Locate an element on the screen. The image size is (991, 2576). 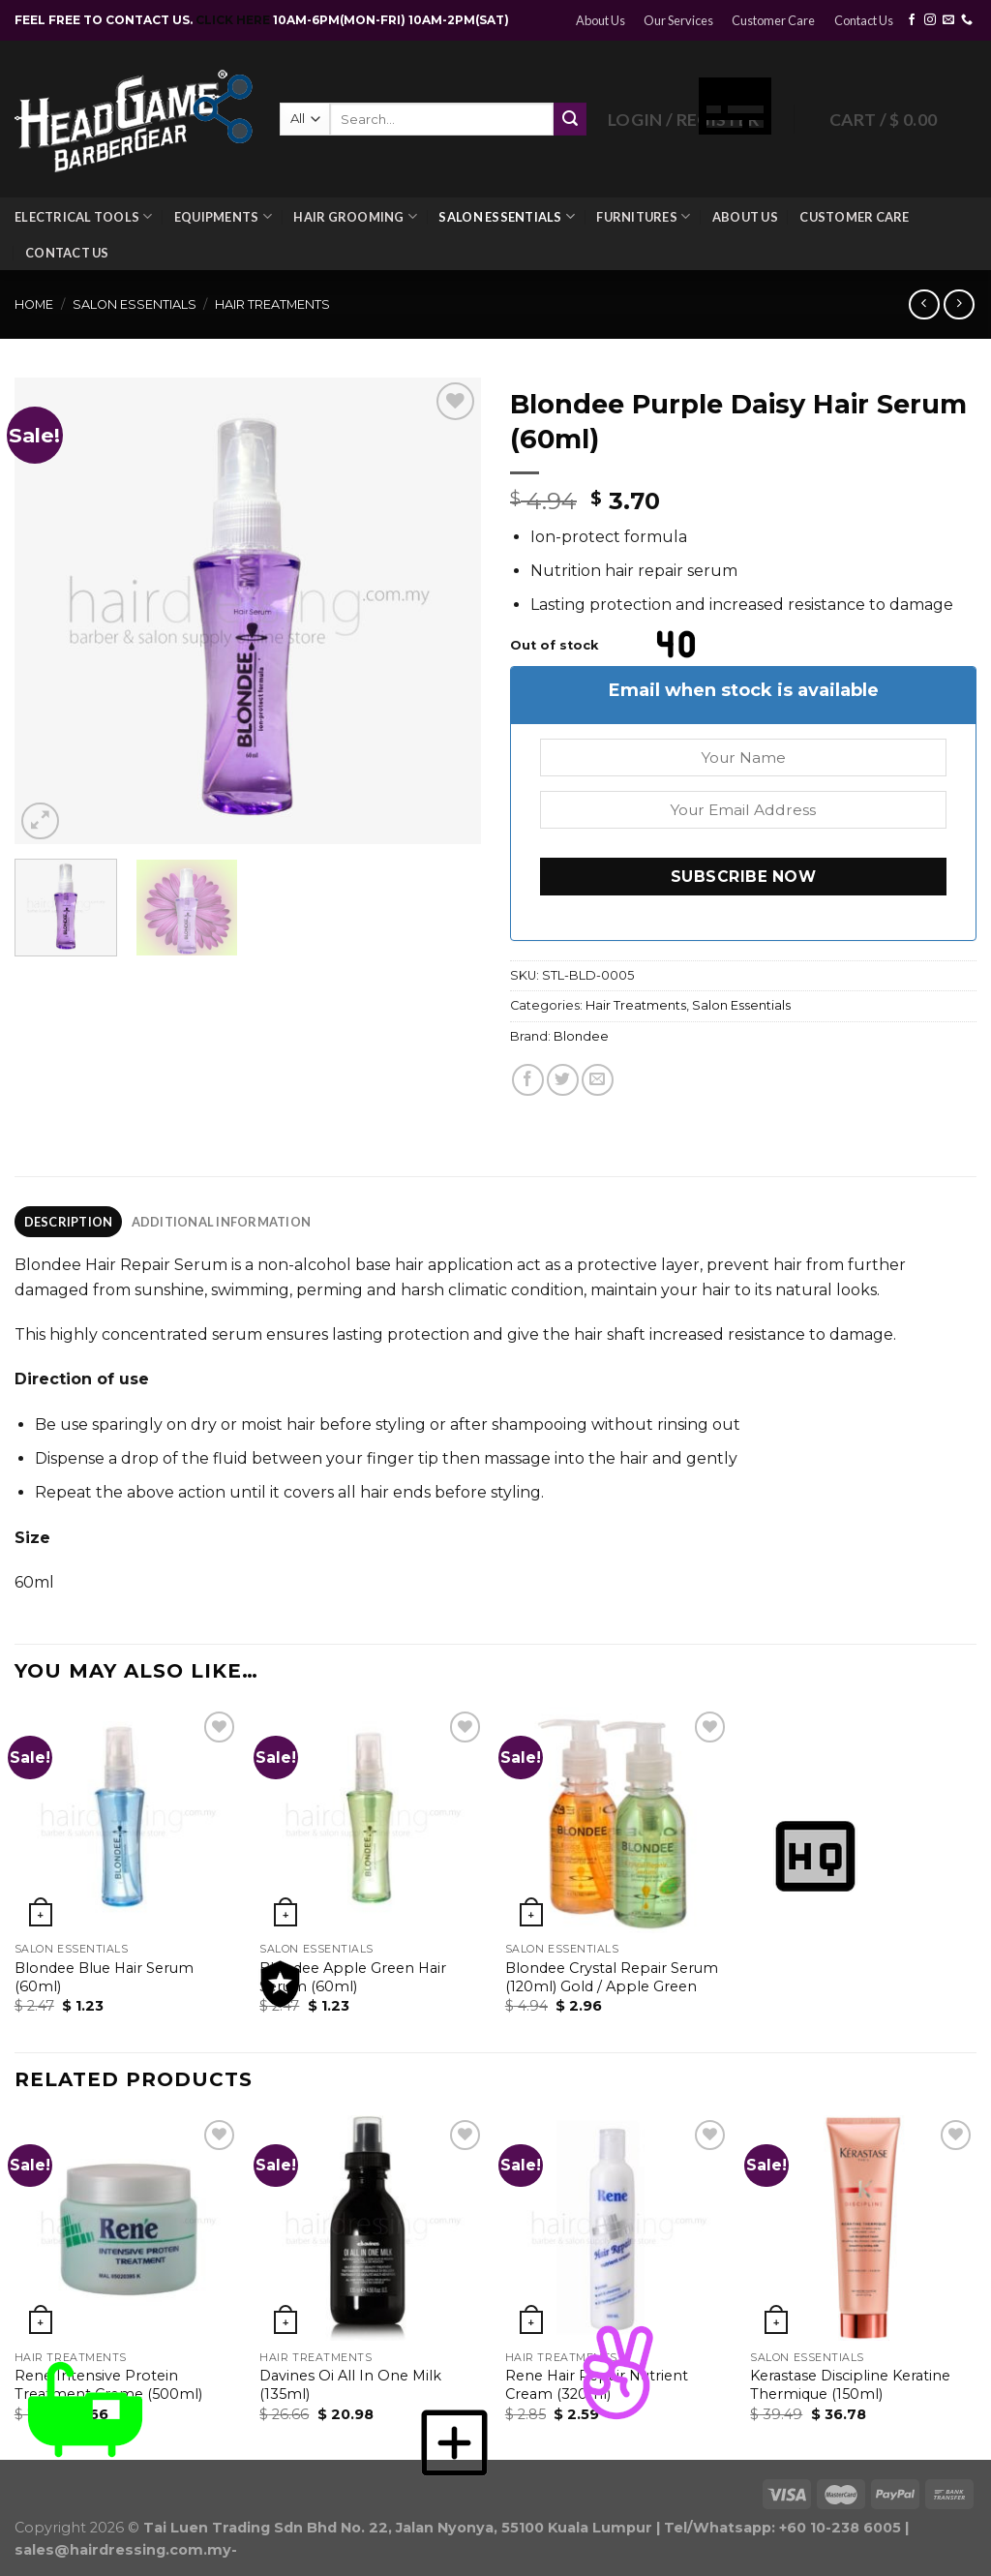
share content to social networks is located at coordinates (225, 108).